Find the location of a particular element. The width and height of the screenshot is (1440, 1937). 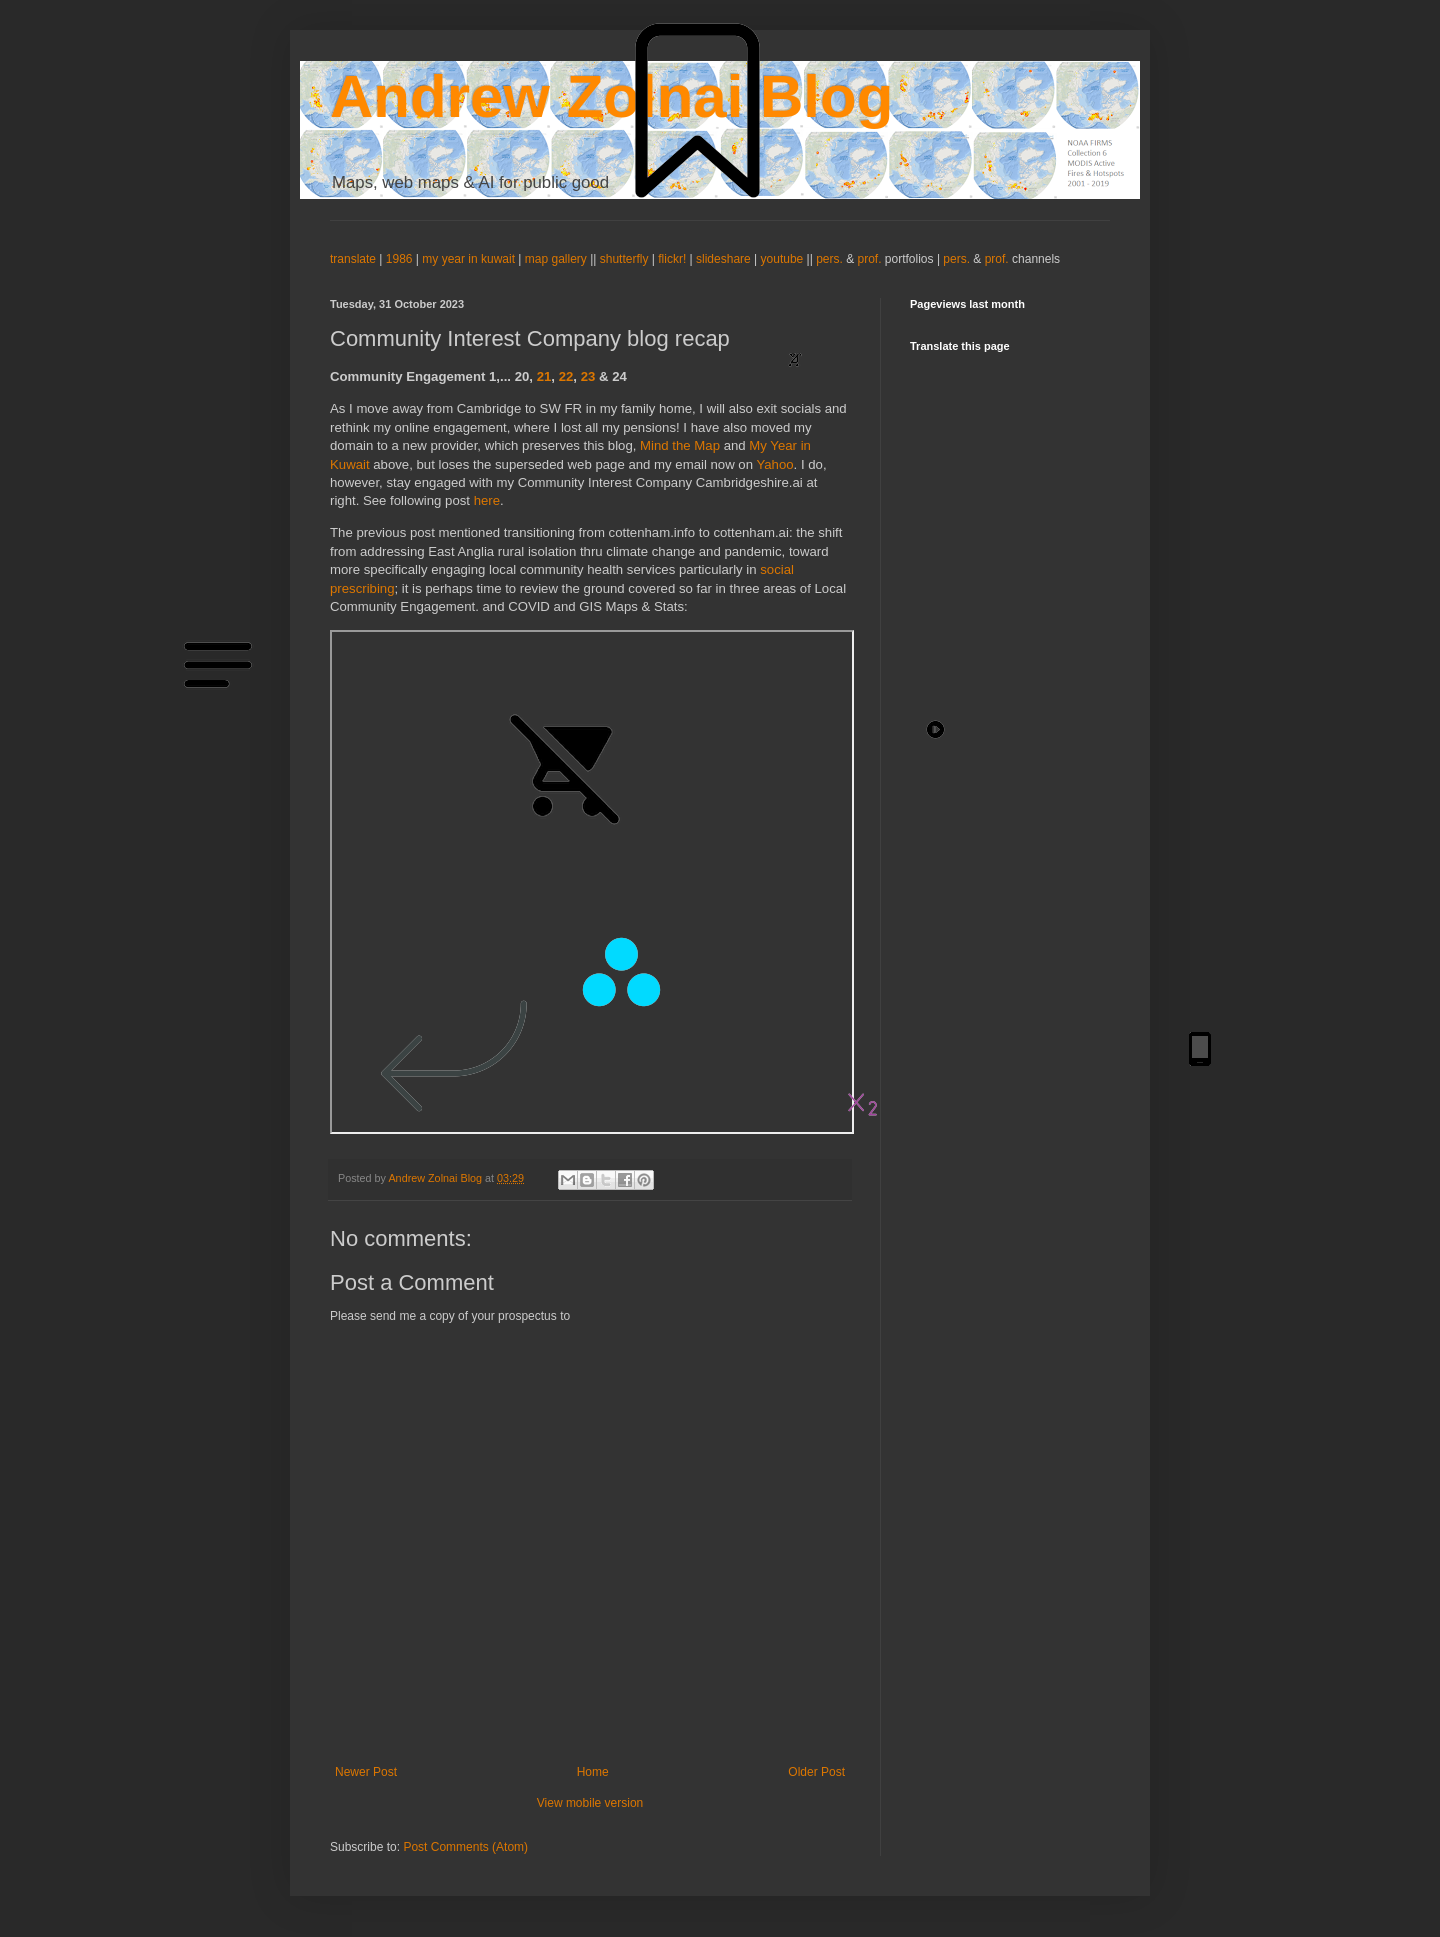

find stroller-friendly or family amenities is located at coordinates (794, 359).